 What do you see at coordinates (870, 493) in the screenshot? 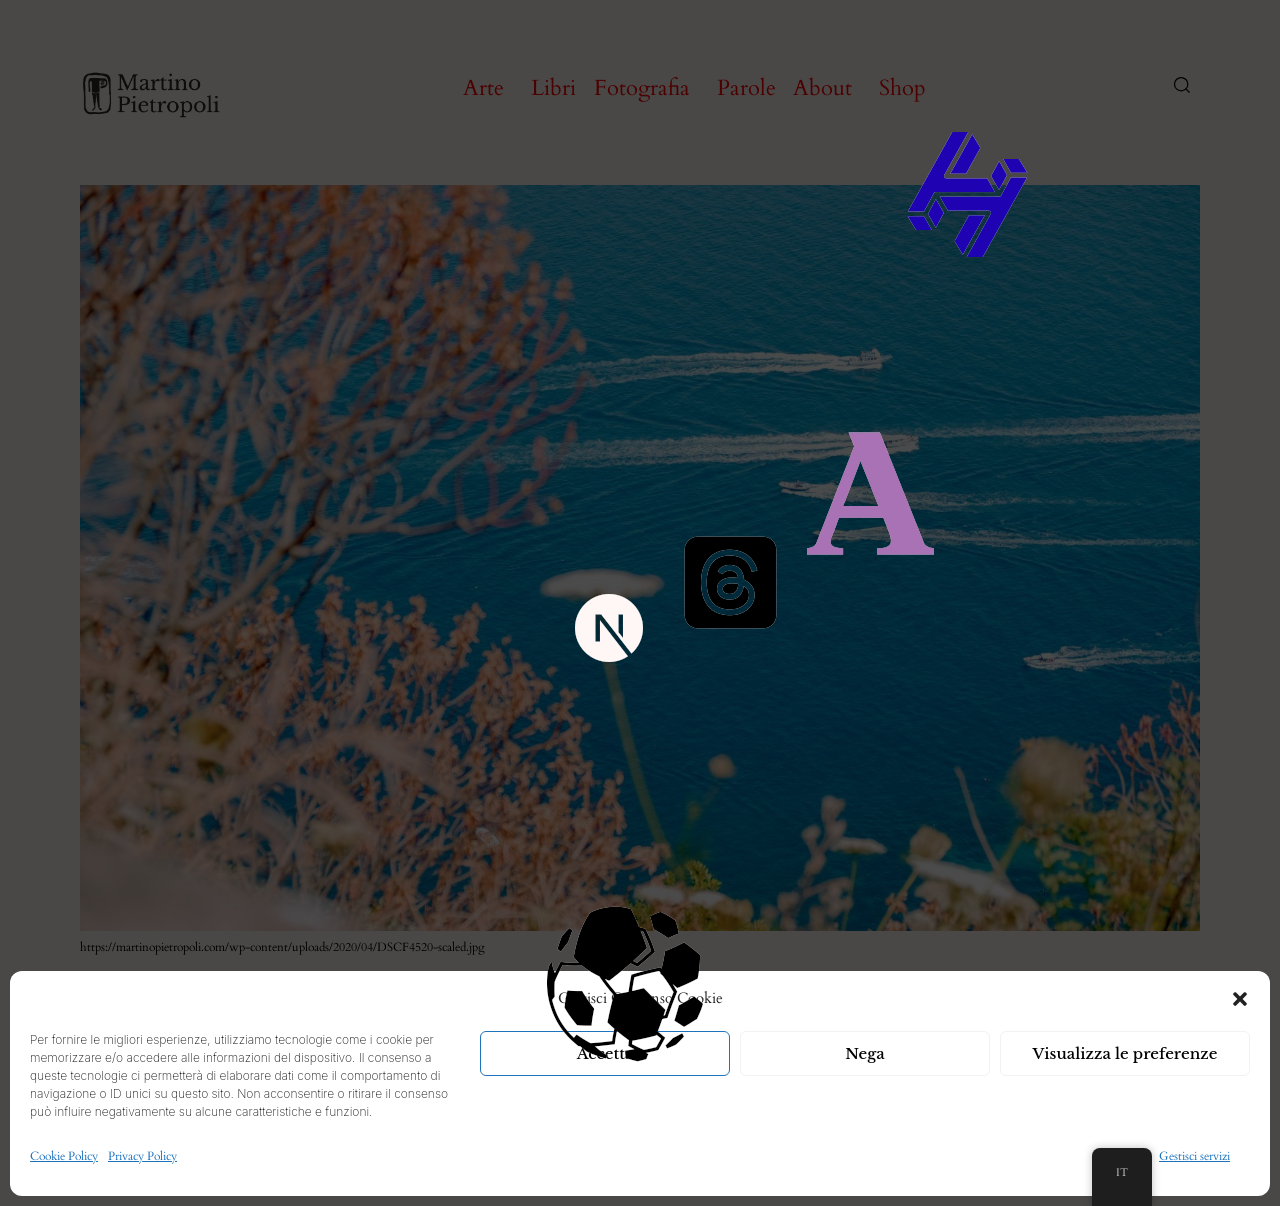
I see `link to academia.edu profile` at bounding box center [870, 493].